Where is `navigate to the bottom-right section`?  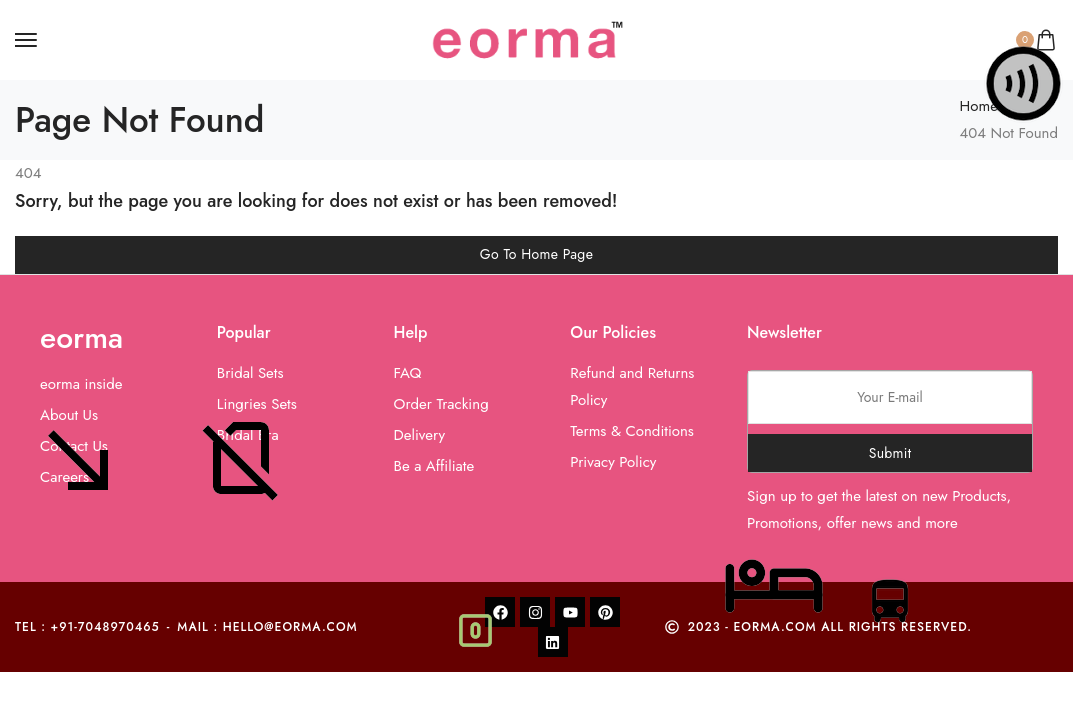 navigate to the bottom-right section is located at coordinates (80, 462).